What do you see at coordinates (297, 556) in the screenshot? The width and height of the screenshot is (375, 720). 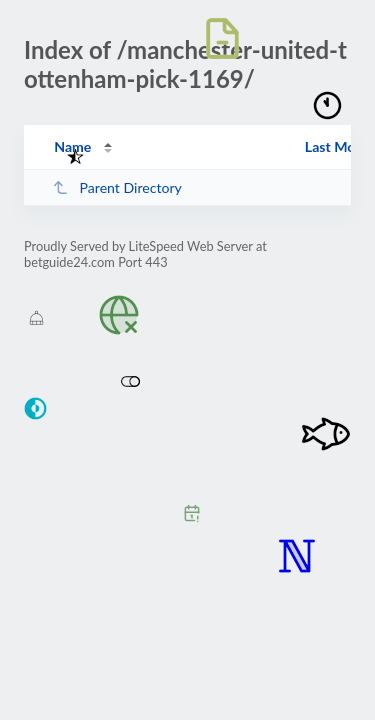 I see `open notion app` at bounding box center [297, 556].